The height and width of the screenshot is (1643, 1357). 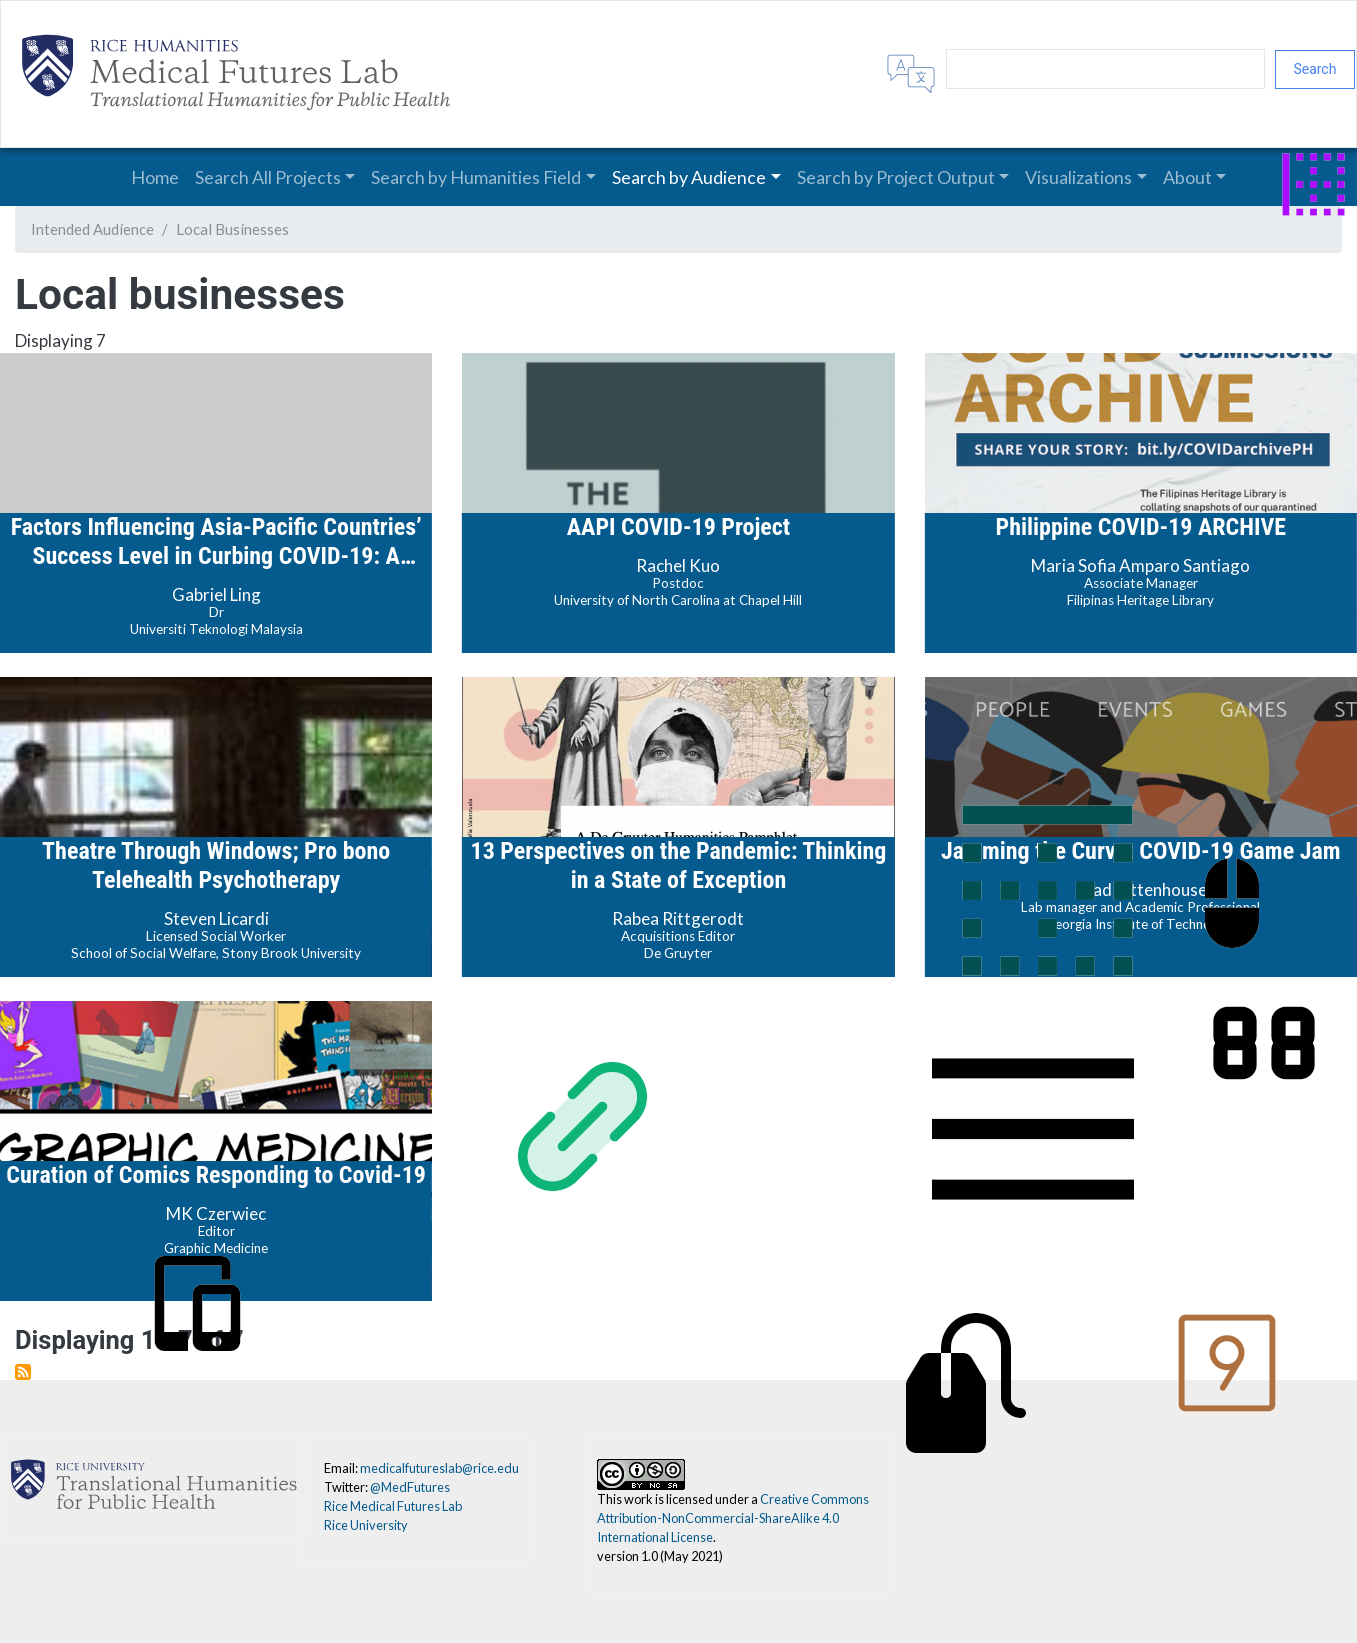 What do you see at coordinates (197, 1303) in the screenshot?
I see `manage connected mobile devices` at bounding box center [197, 1303].